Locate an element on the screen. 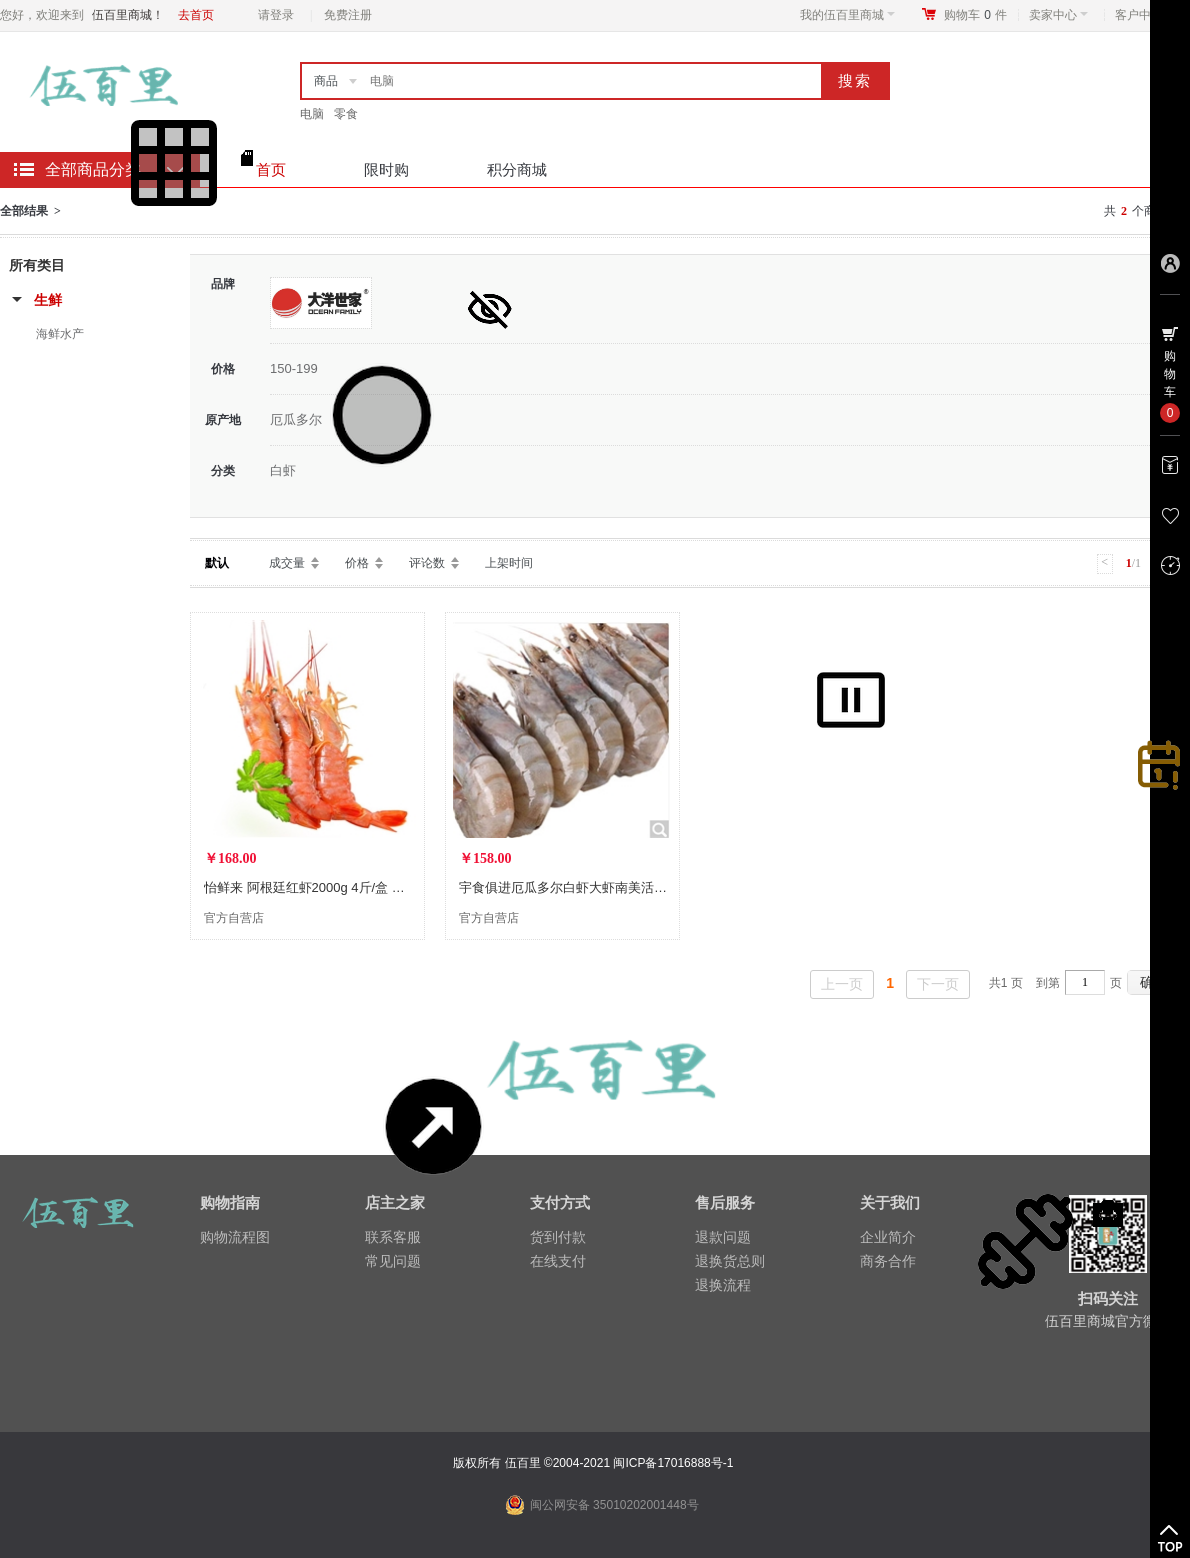 The width and height of the screenshot is (1190, 1558). open link in new tab or window is located at coordinates (433, 1126).